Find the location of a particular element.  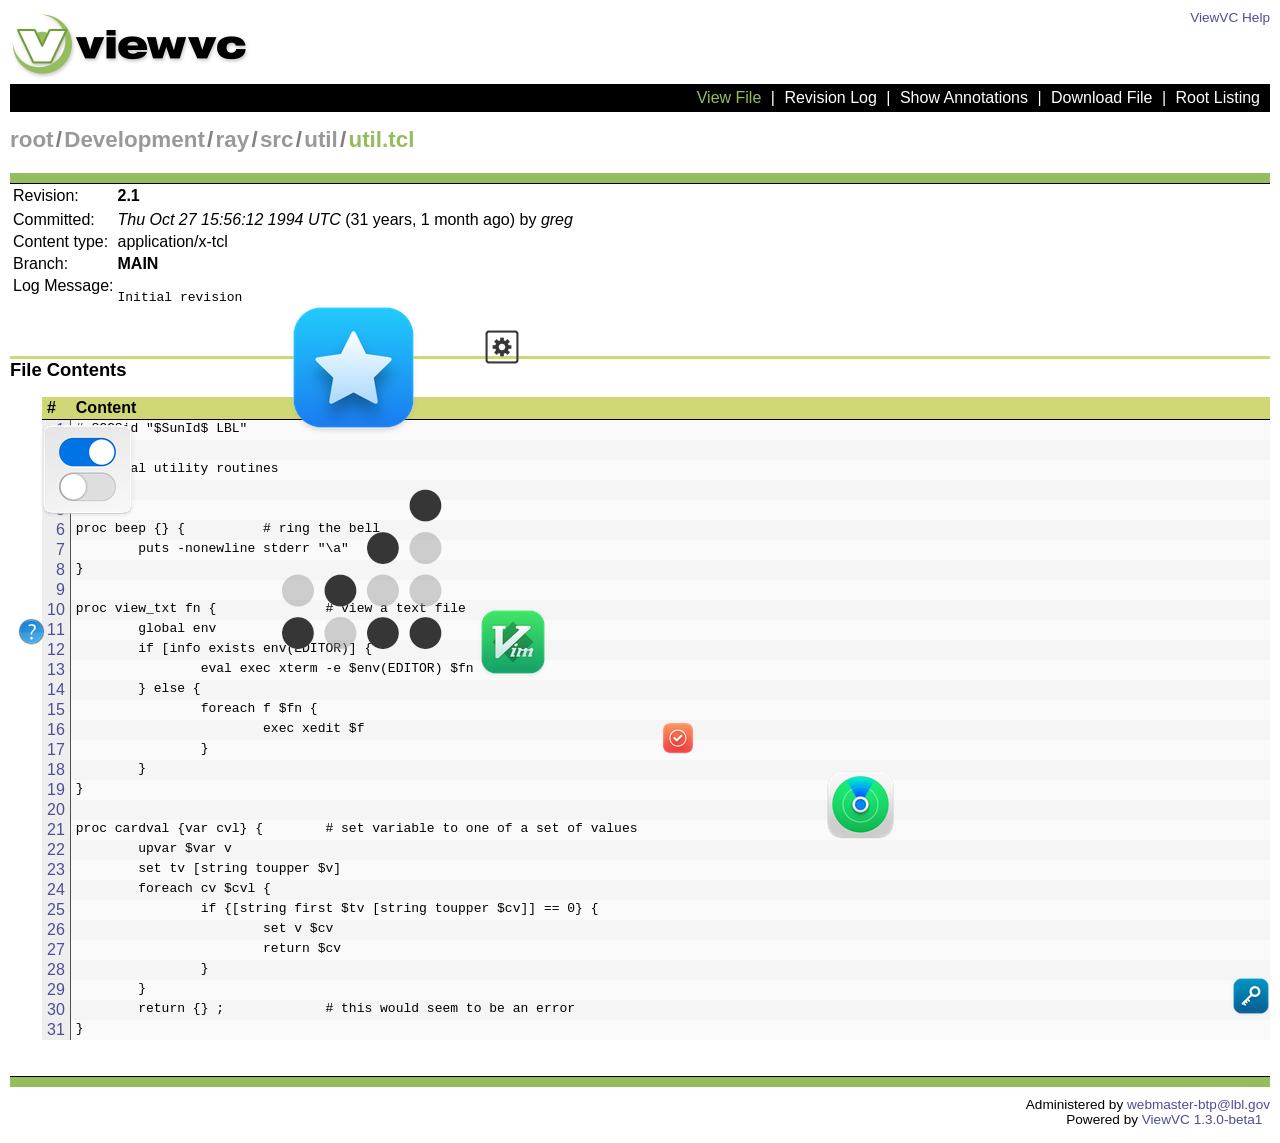

open nextcloud password manager is located at coordinates (1251, 996).